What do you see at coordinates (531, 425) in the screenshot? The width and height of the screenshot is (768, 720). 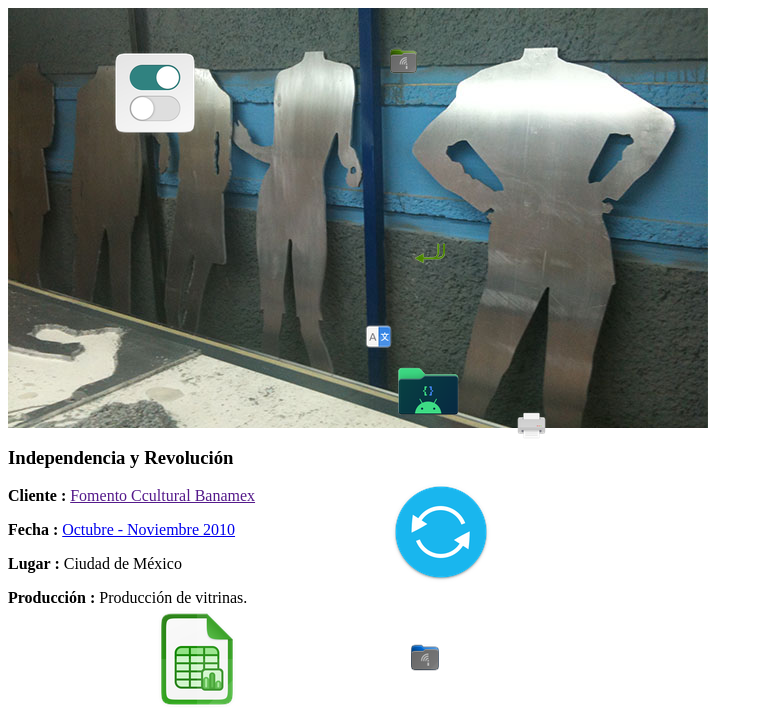 I see `access printer settings and options` at bounding box center [531, 425].